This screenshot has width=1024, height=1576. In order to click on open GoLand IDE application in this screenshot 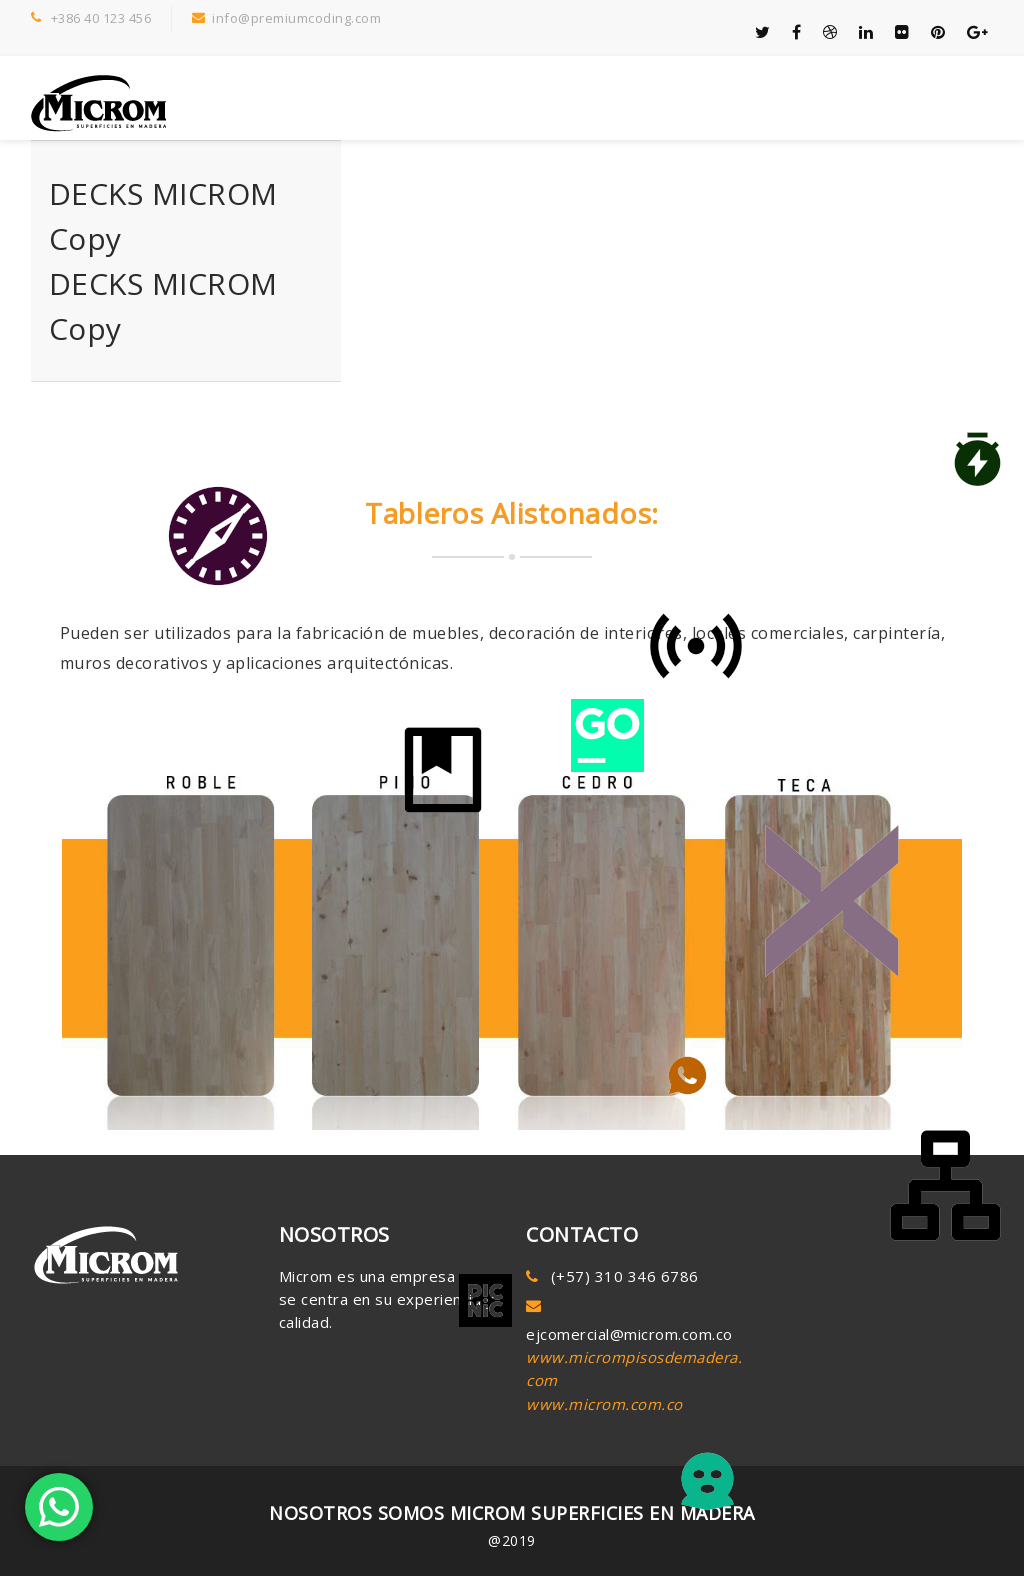, I will do `click(607, 735)`.